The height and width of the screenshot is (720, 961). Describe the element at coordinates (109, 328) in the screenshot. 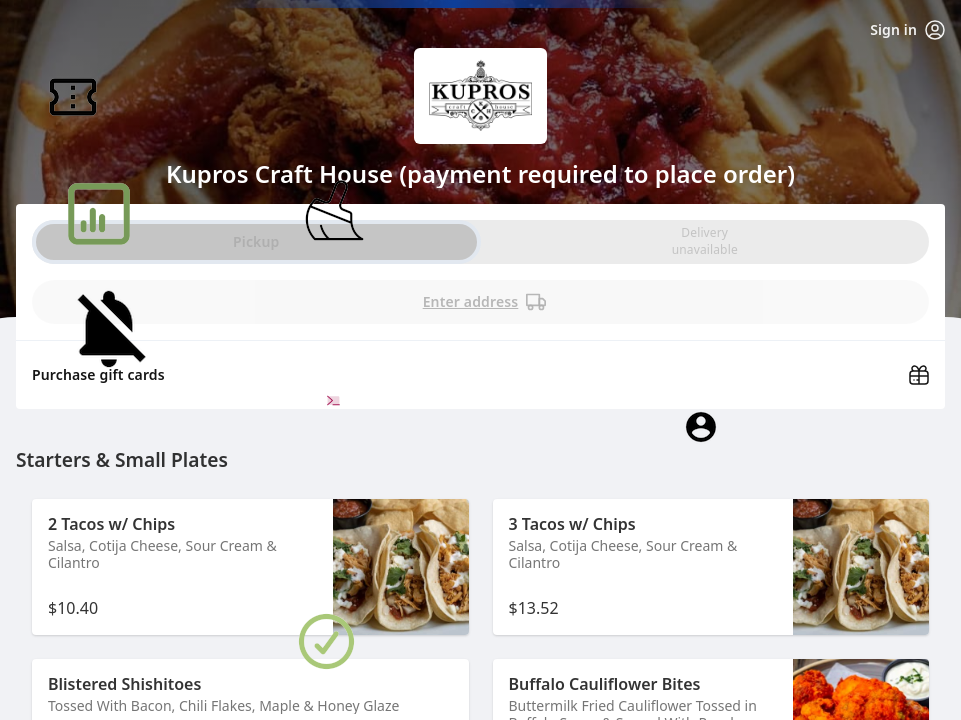

I see `mute notifications` at that location.